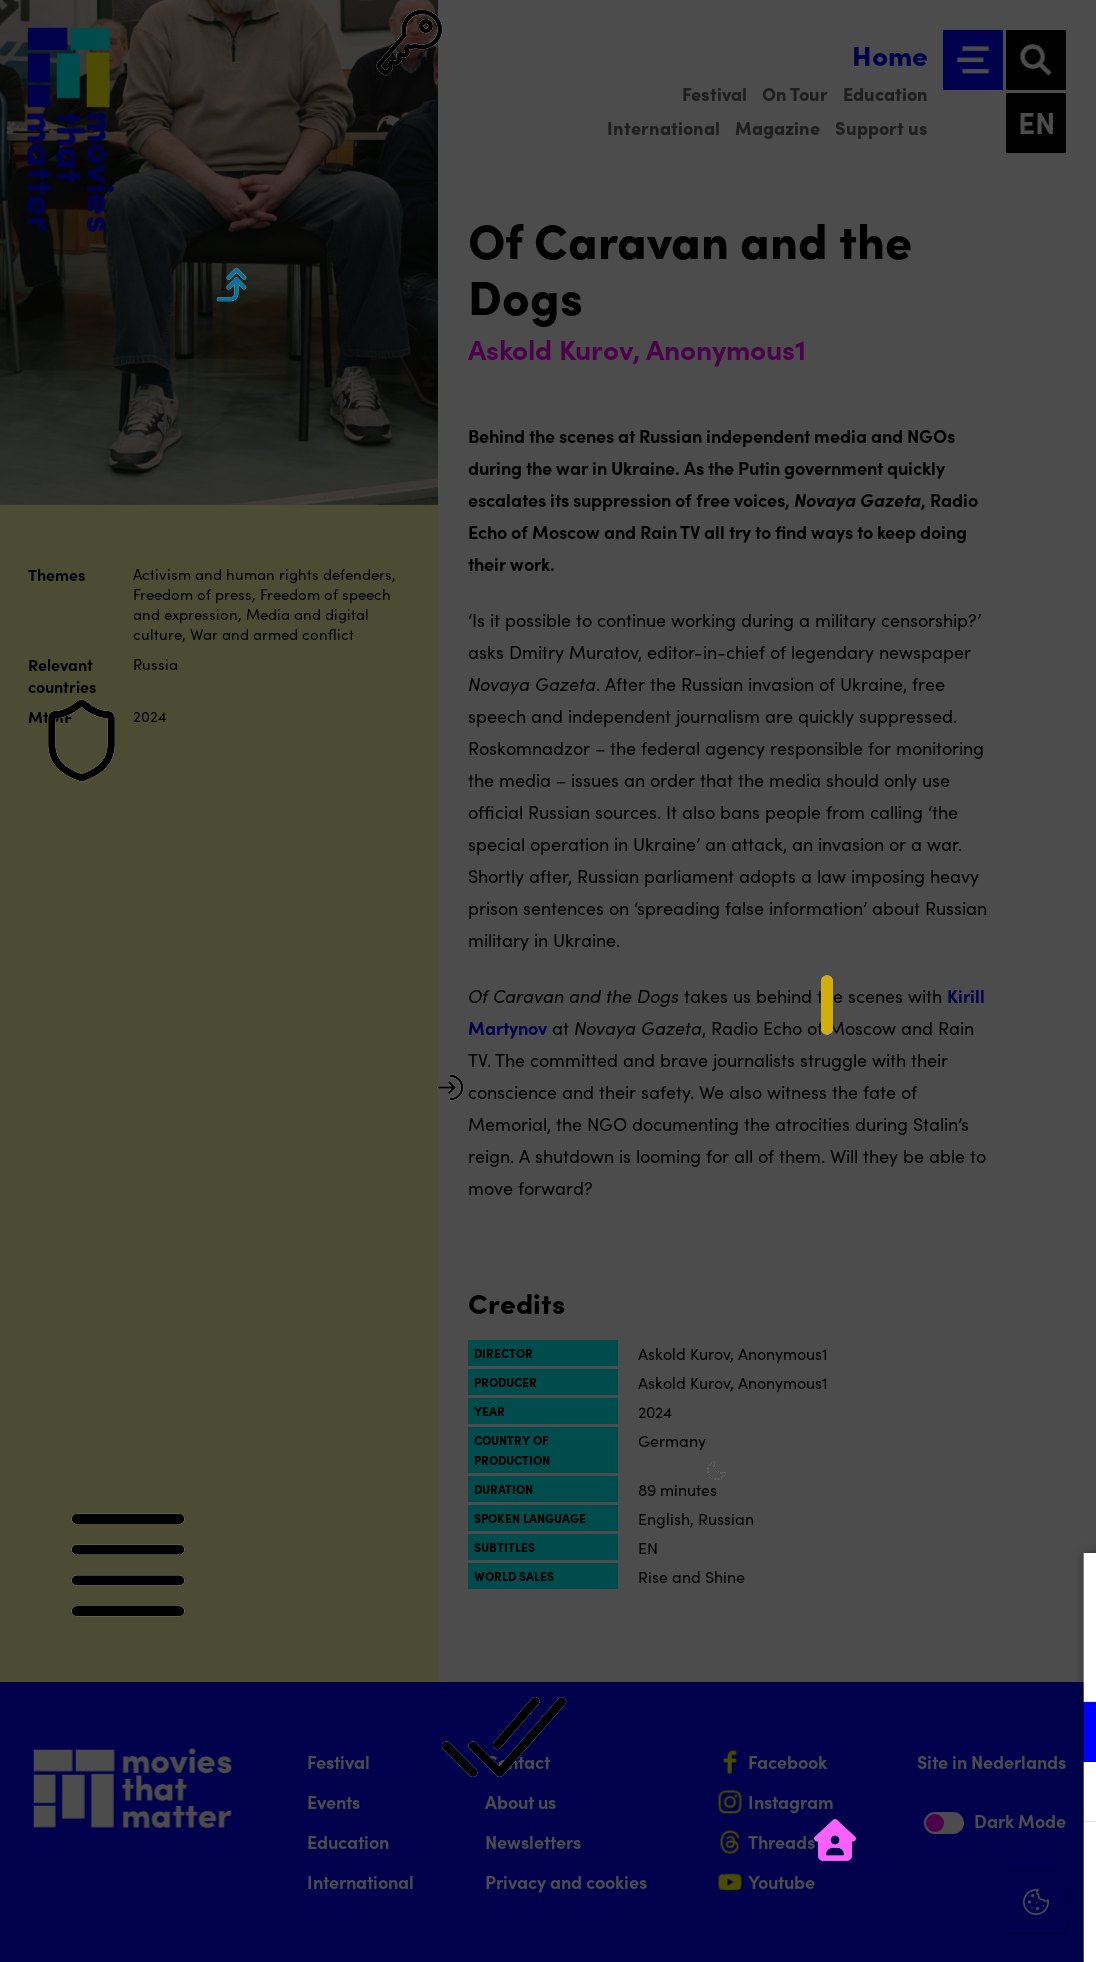  What do you see at coordinates (716, 1471) in the screenshot?
I see `toggle dark mode or night theme` at bounding box center [716, 1471].